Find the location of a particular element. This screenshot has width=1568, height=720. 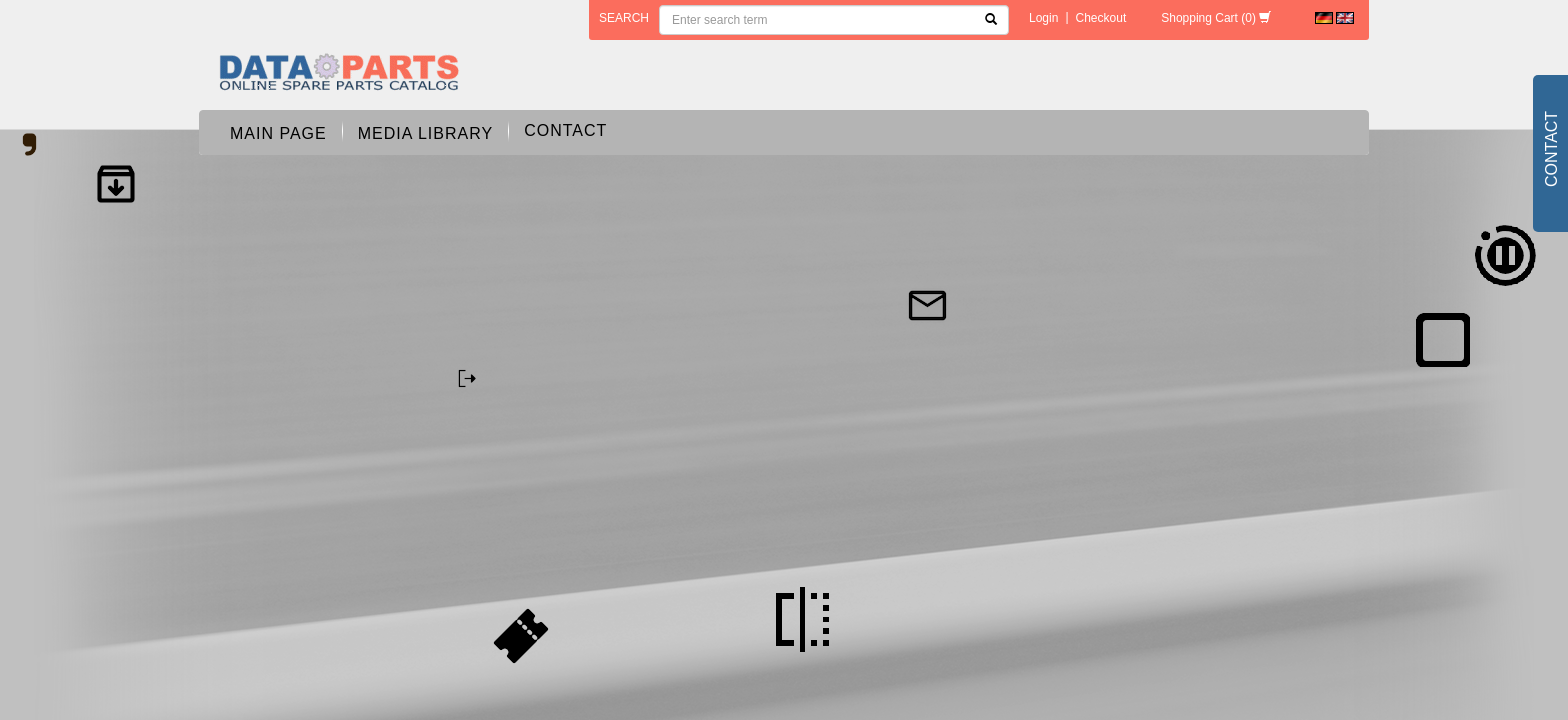

sign out of your account is located at coordinates (466, 378).